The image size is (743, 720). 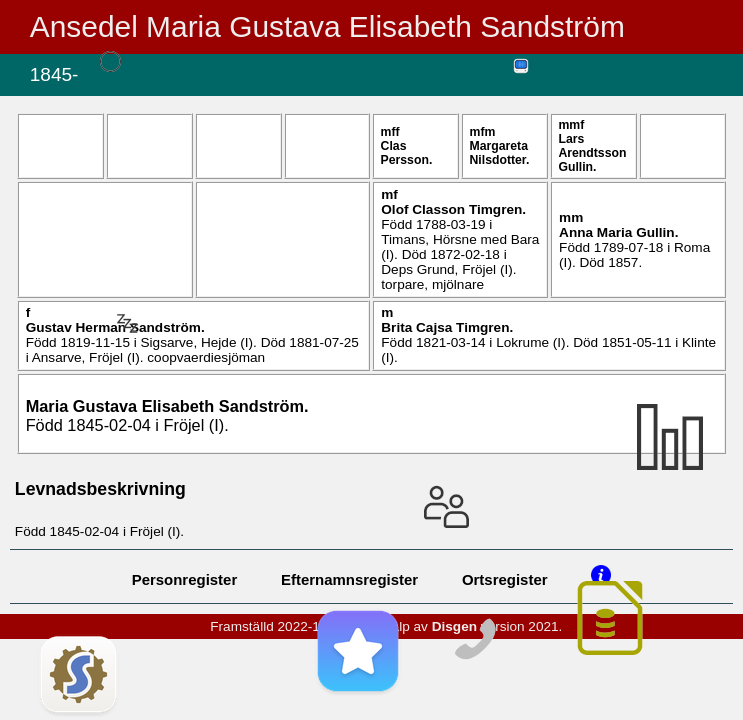 What do you see at coordinates (610, 618) in the screenshot?
I see `open libreoffice base database application` at bounding box center [610, 618].